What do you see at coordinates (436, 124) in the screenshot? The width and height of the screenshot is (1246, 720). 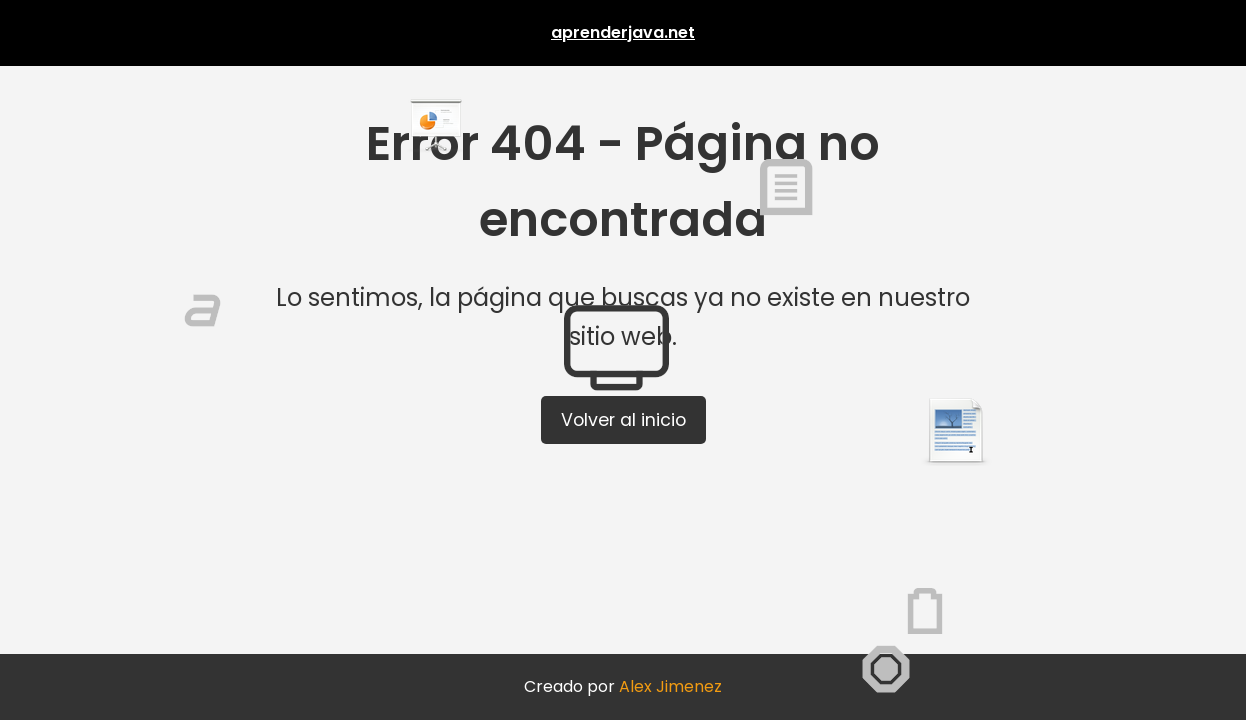 I see `open a presentation file` at bounding box center [436, 124].